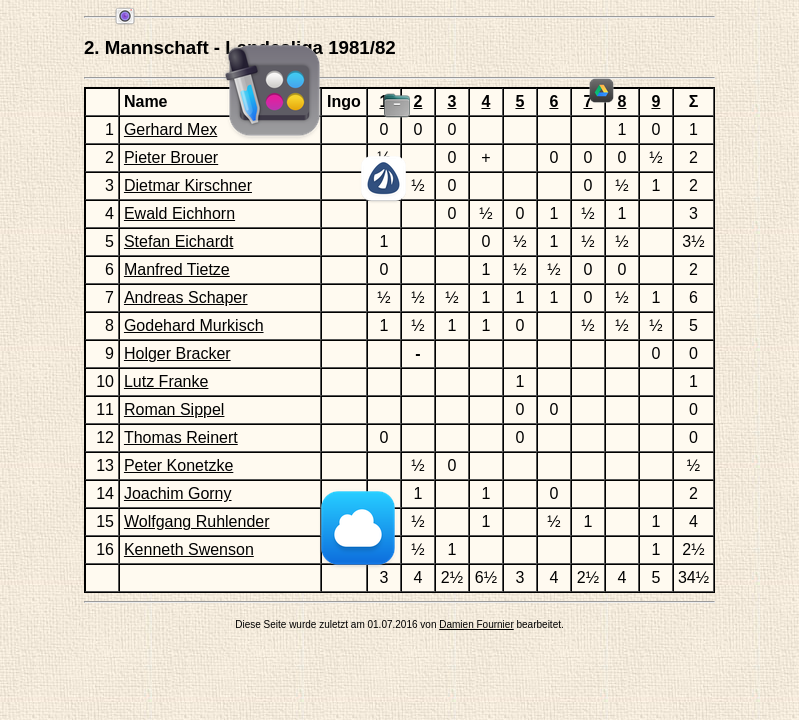  Describe the element at coordinates (383, 178) in the screenshot. I see `launch the antergos linux application` at that location.